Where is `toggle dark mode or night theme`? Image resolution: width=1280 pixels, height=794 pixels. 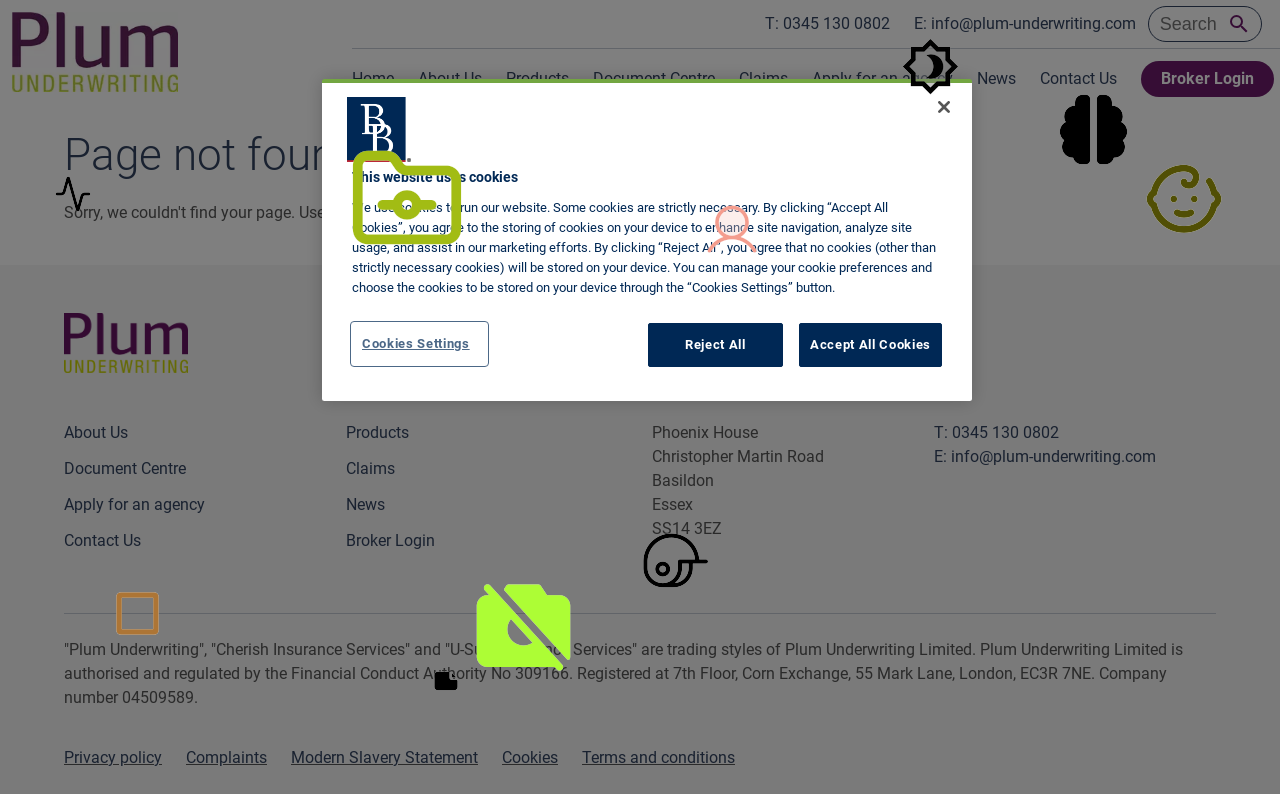 toggle dark mode or night theme is located at coordinates (930, 66).